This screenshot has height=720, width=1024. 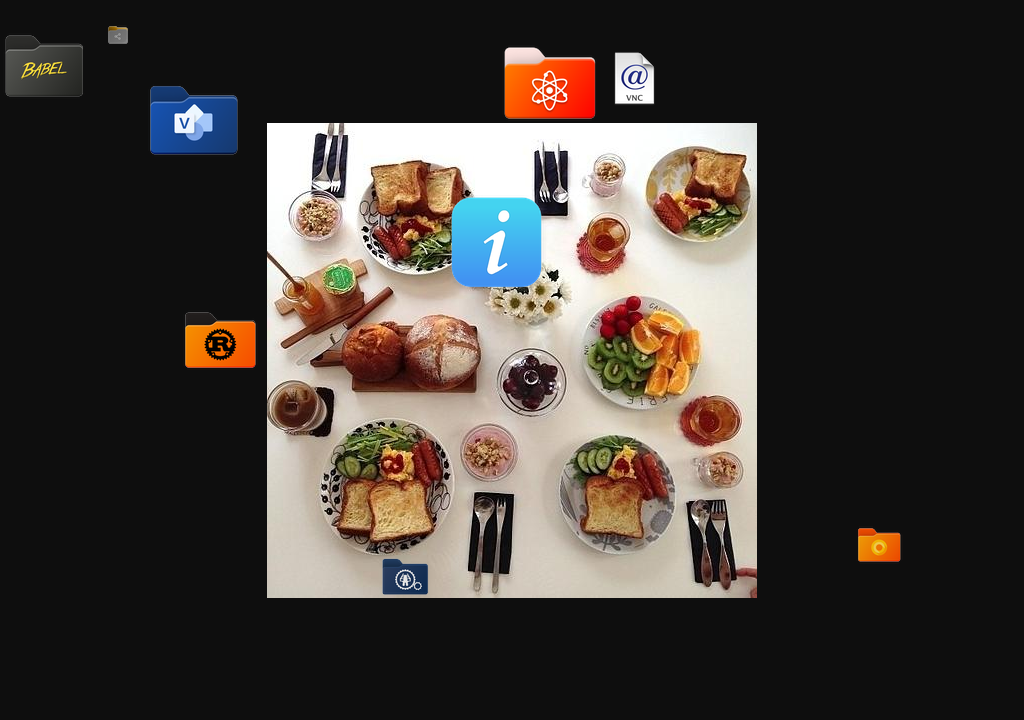 I want to click on access your public shared folder, so click(x=118, y=35).